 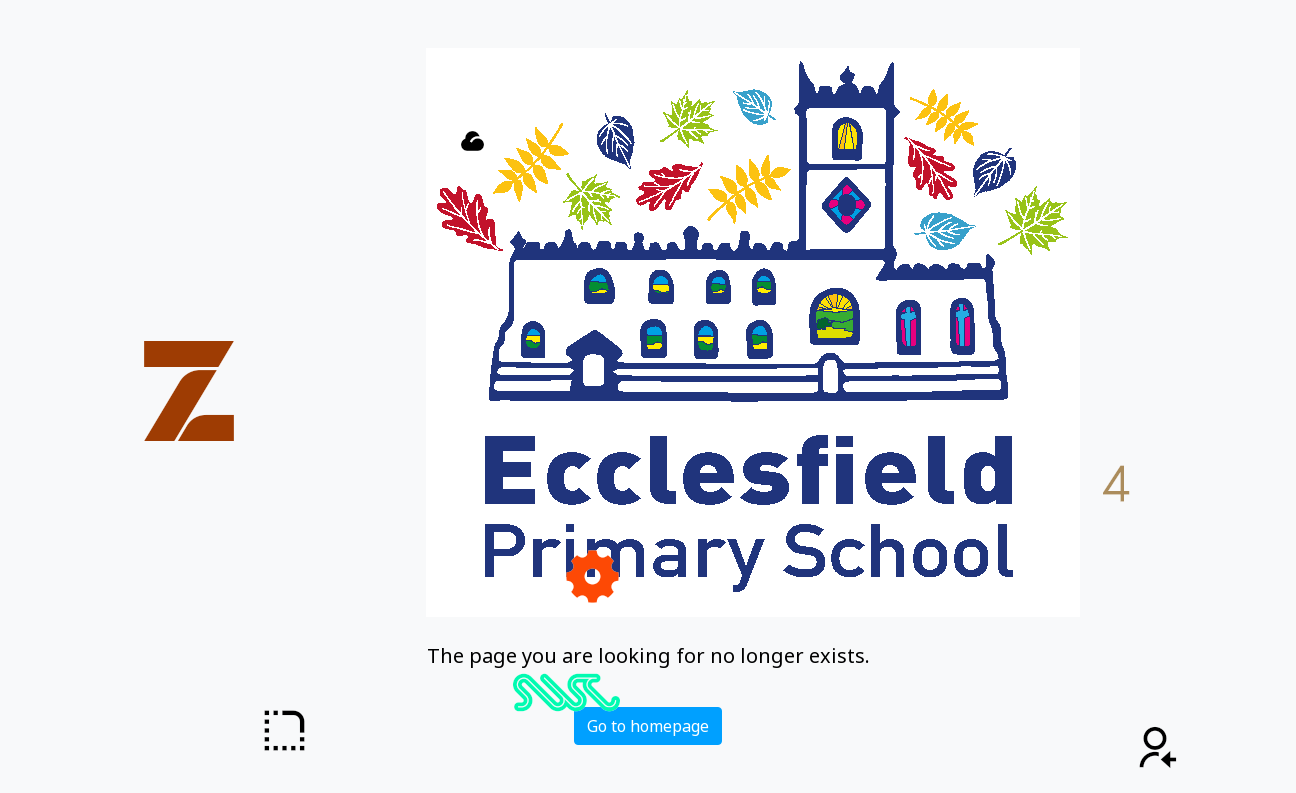 What do you see at coordinates (284, 730) in the screenshot?
I see `apply rounded corners to a selected element` at bounding box center [284, 730].